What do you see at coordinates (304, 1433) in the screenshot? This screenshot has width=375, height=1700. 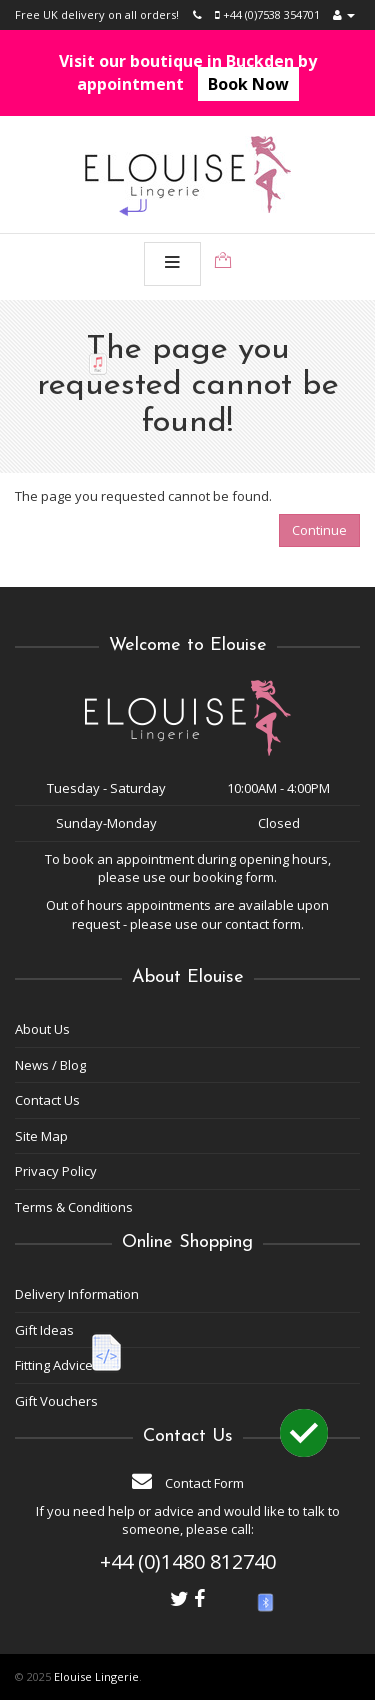 I see `confirm or accept an action` at bounding box center [304, 1433].